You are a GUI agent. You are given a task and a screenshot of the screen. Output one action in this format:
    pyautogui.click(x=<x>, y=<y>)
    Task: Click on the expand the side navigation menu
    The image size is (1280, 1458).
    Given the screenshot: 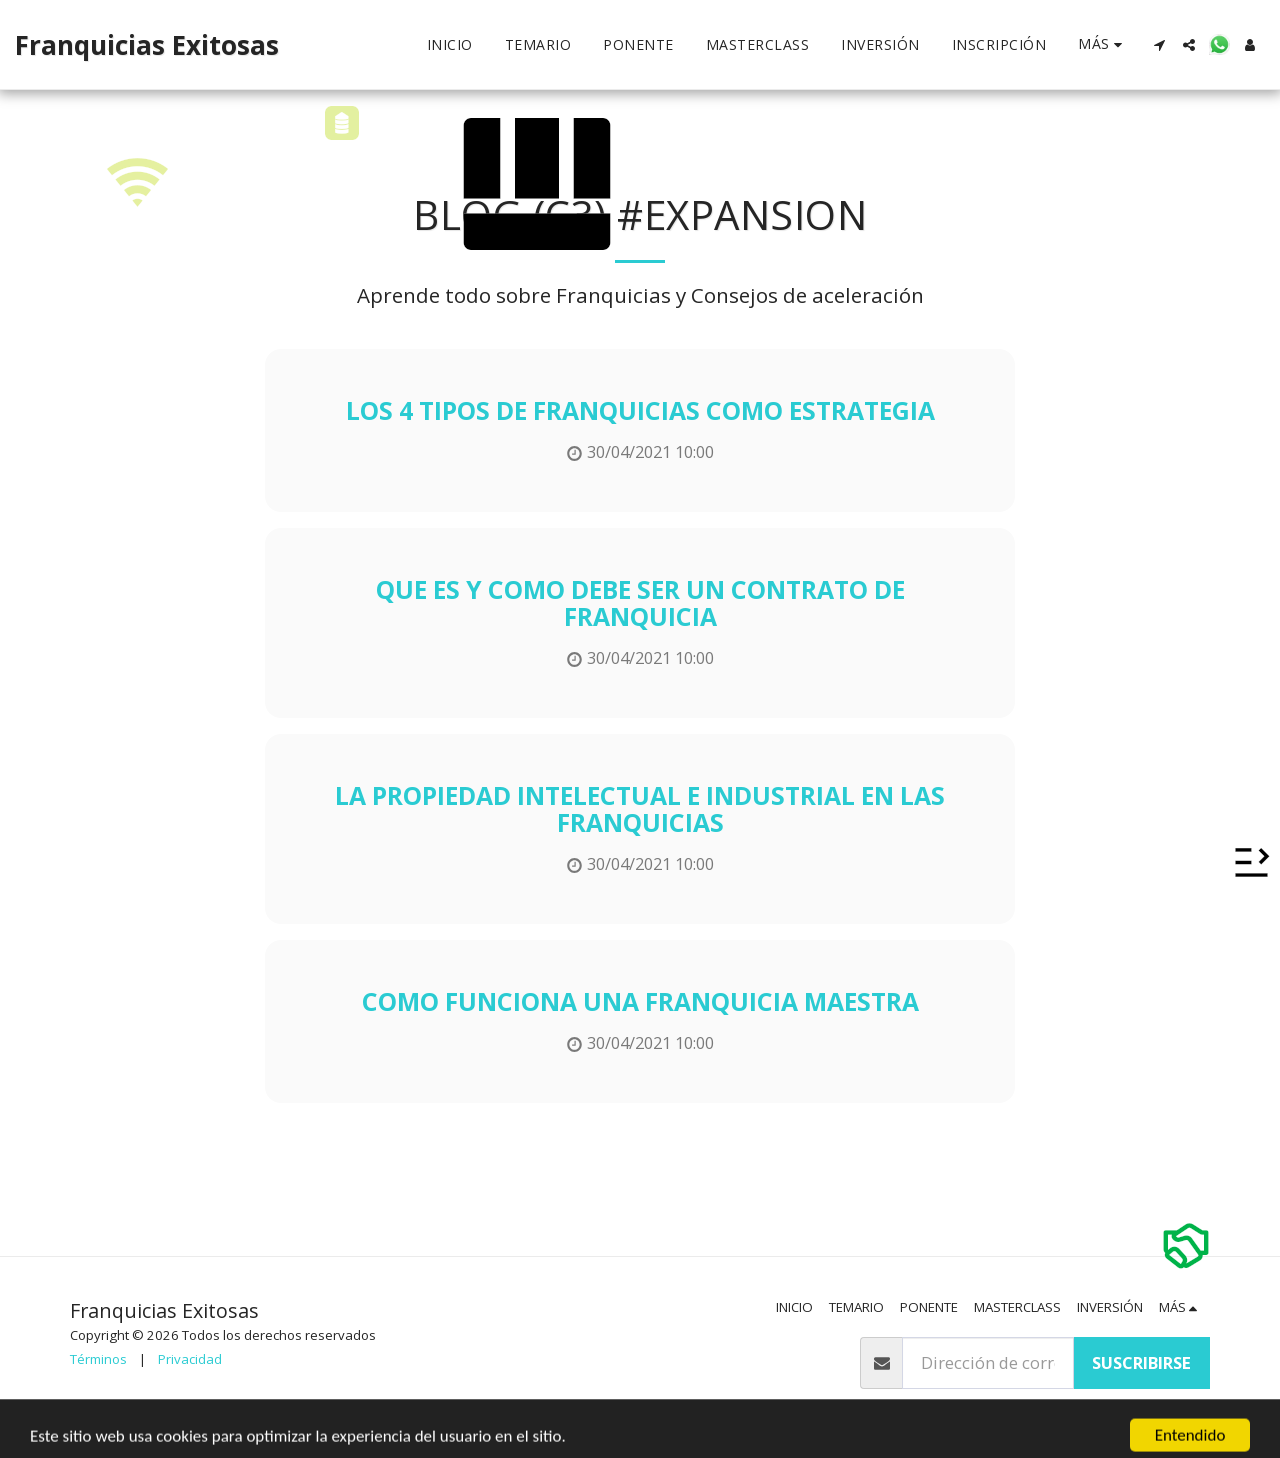 What is the action you would take?
    pyautogui.click(x=1251, y=862)
    